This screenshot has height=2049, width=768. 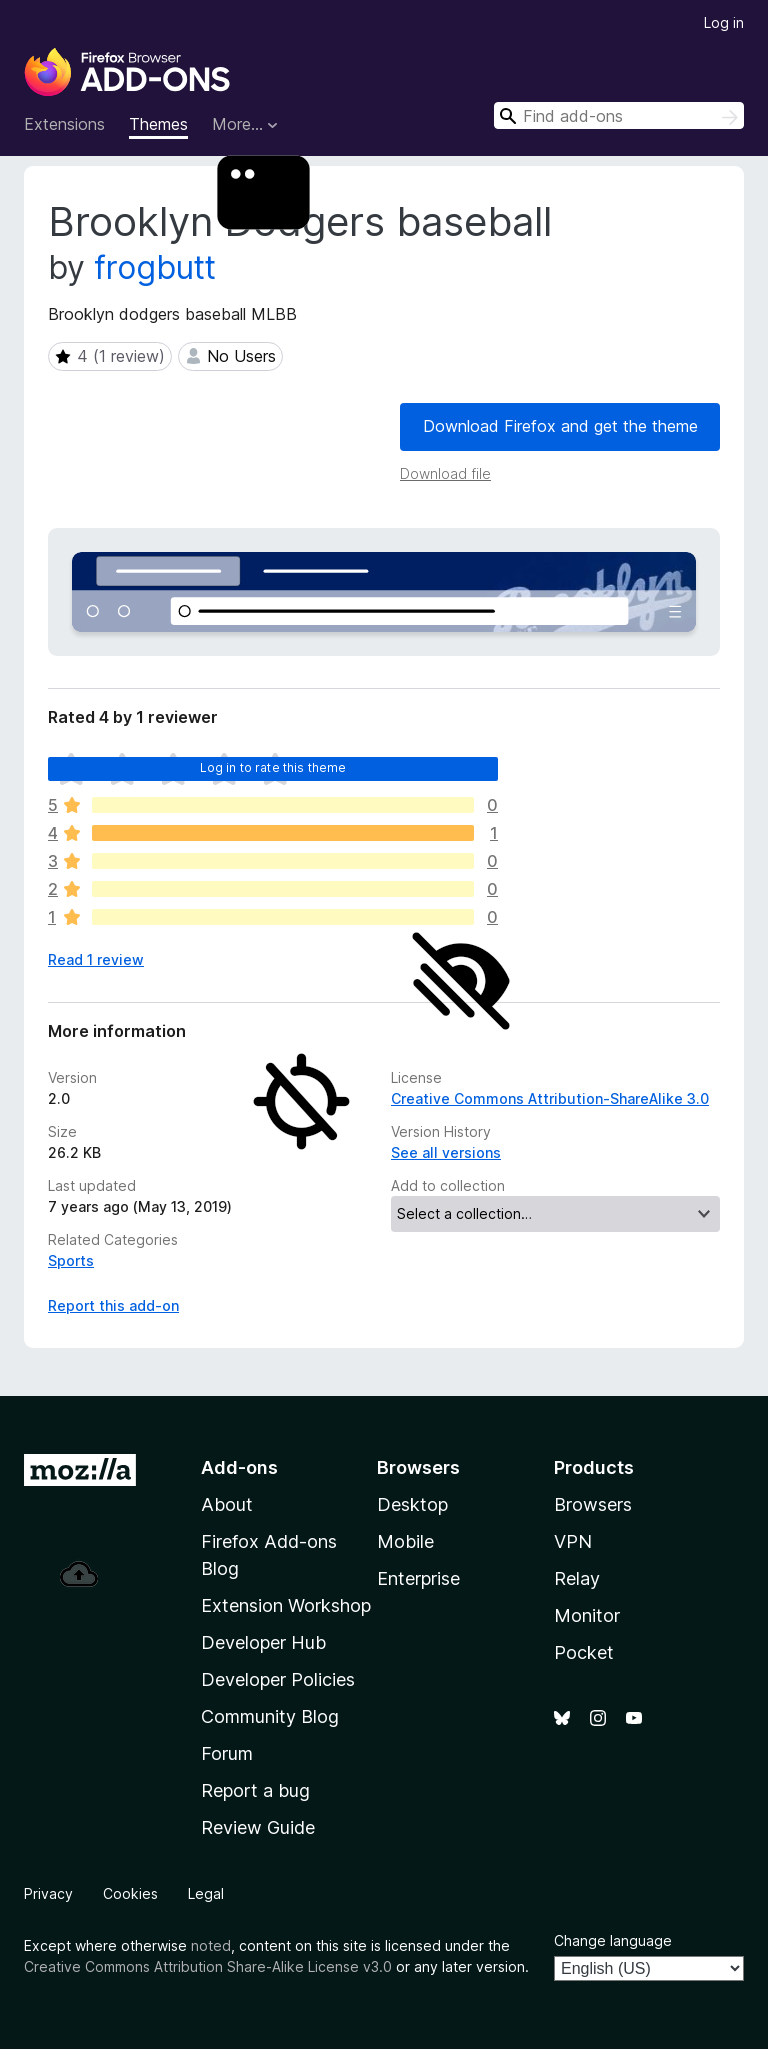 What do you see at coordinates (461, 981) in the screenshot?
I see `indicates low vision or visual impairment accessibility mode` at bounding box center [461, 981].